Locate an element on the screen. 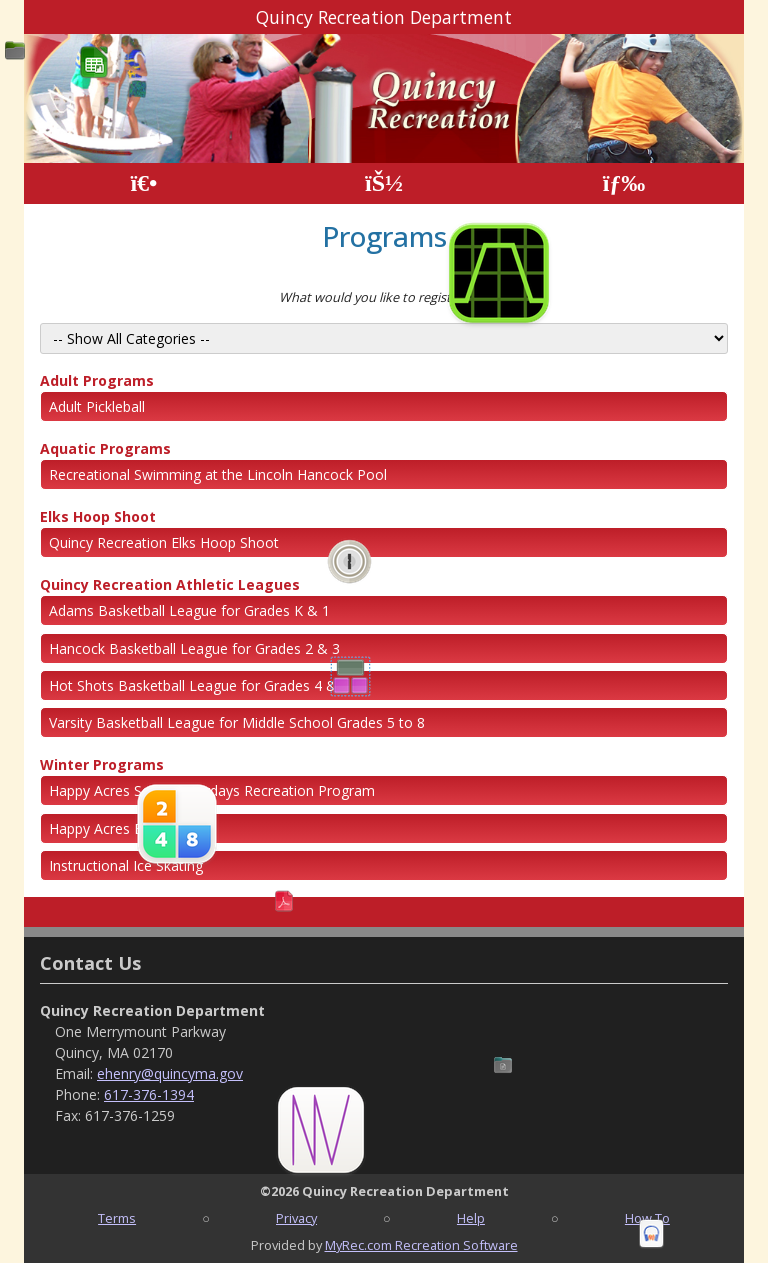  open gtkwave waveform viewer application is located at coordinates (499, 273).